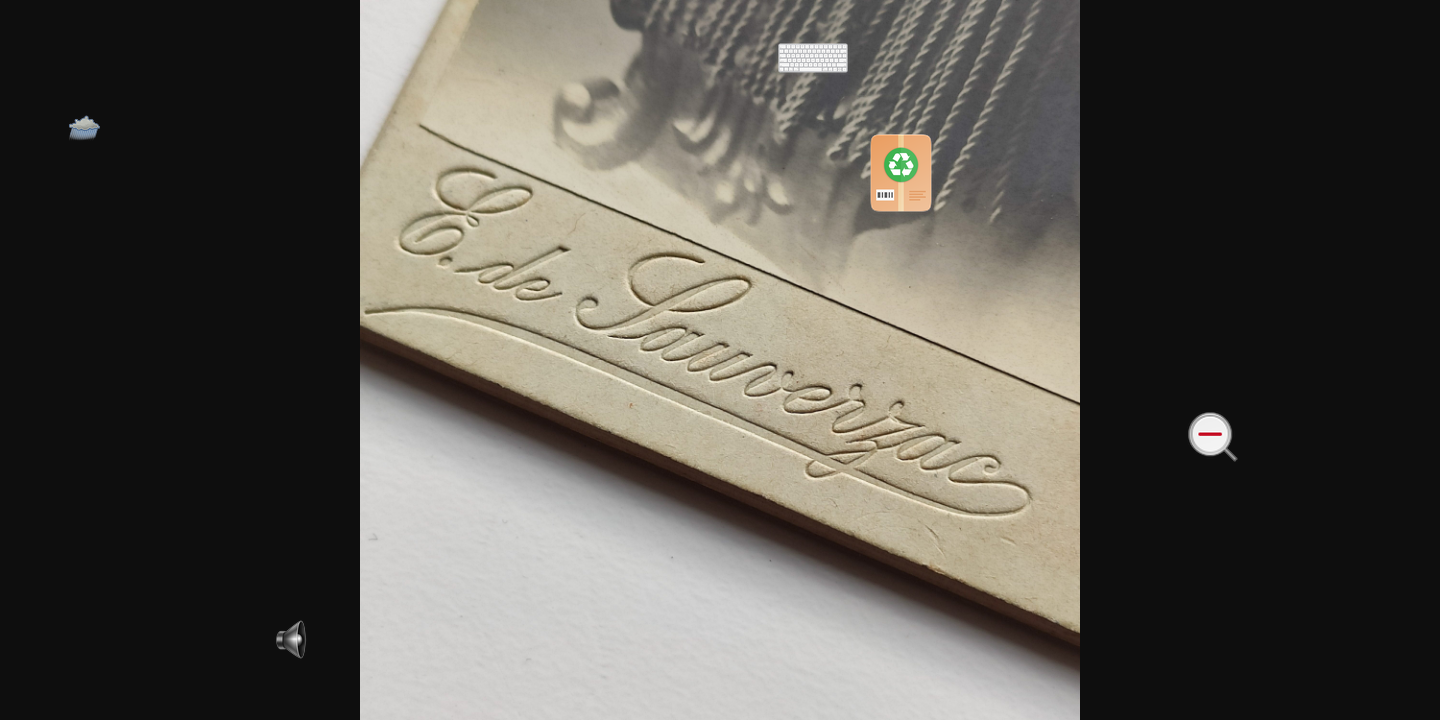  What do you see at coordinates (291, 639) in the screenshot?
I see `access audio library in iMovie` at bounding box center [291, 639].